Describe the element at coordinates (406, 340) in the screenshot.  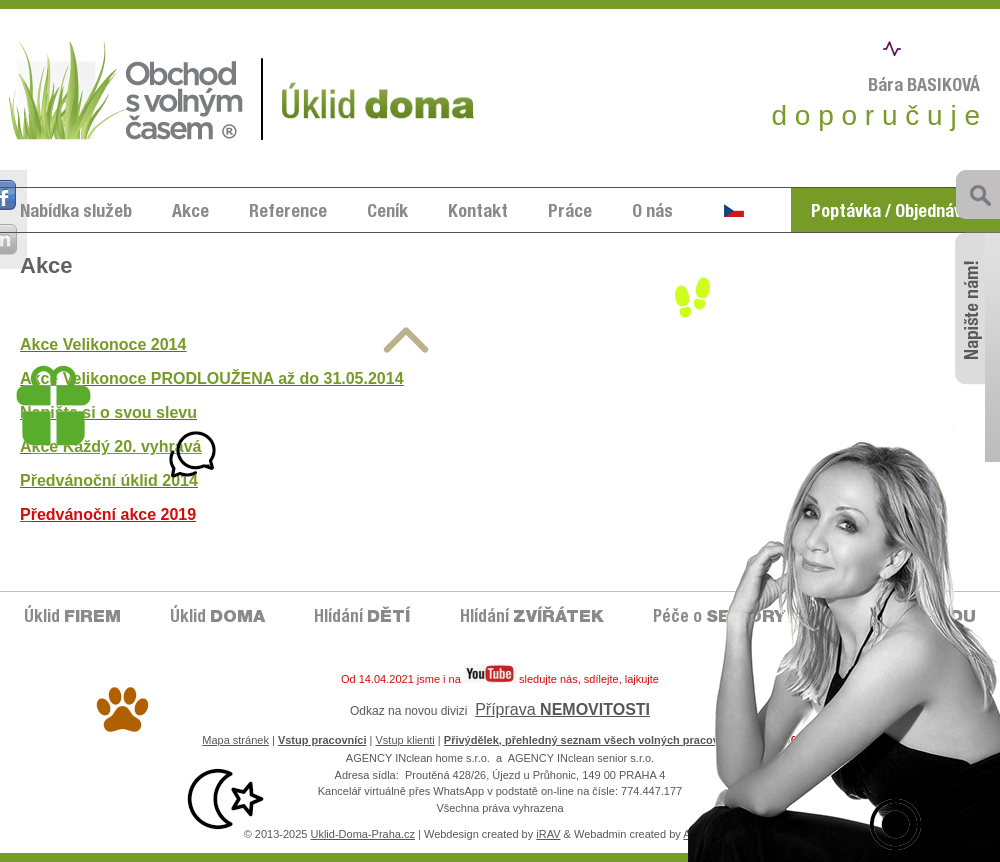
I see `collapse an expanded section` at that location.